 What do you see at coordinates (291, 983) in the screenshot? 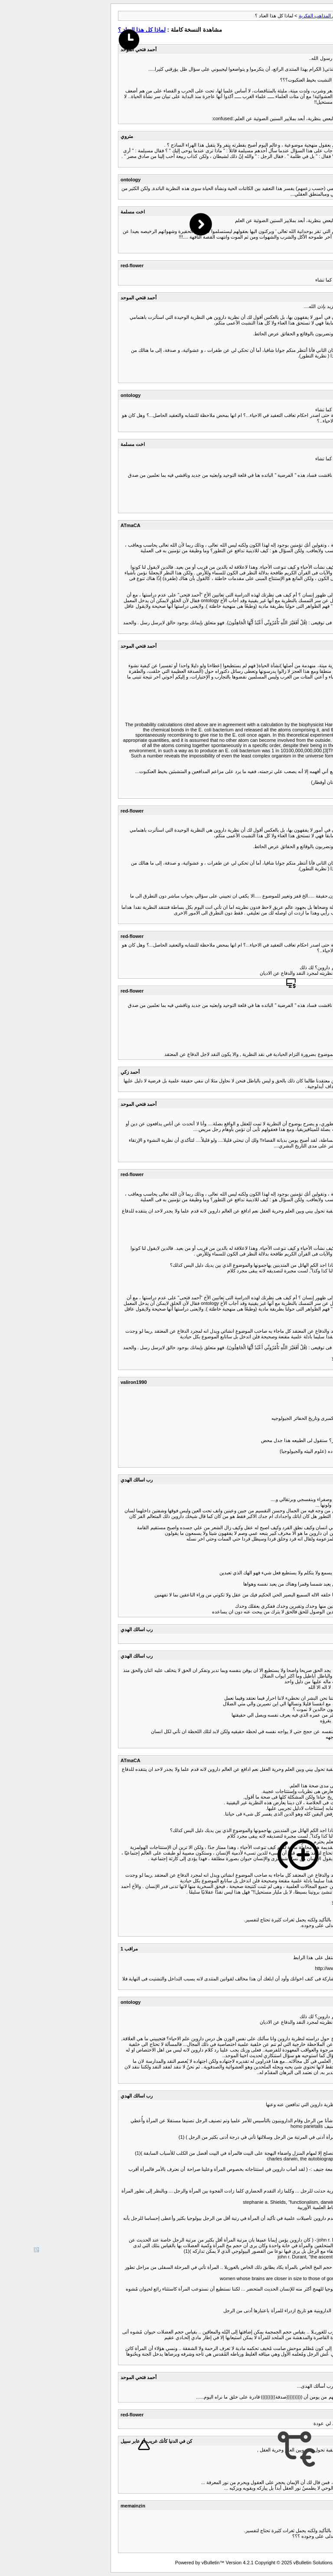
I see `view billing or payment on desktop` at bounding box center [291, 983].